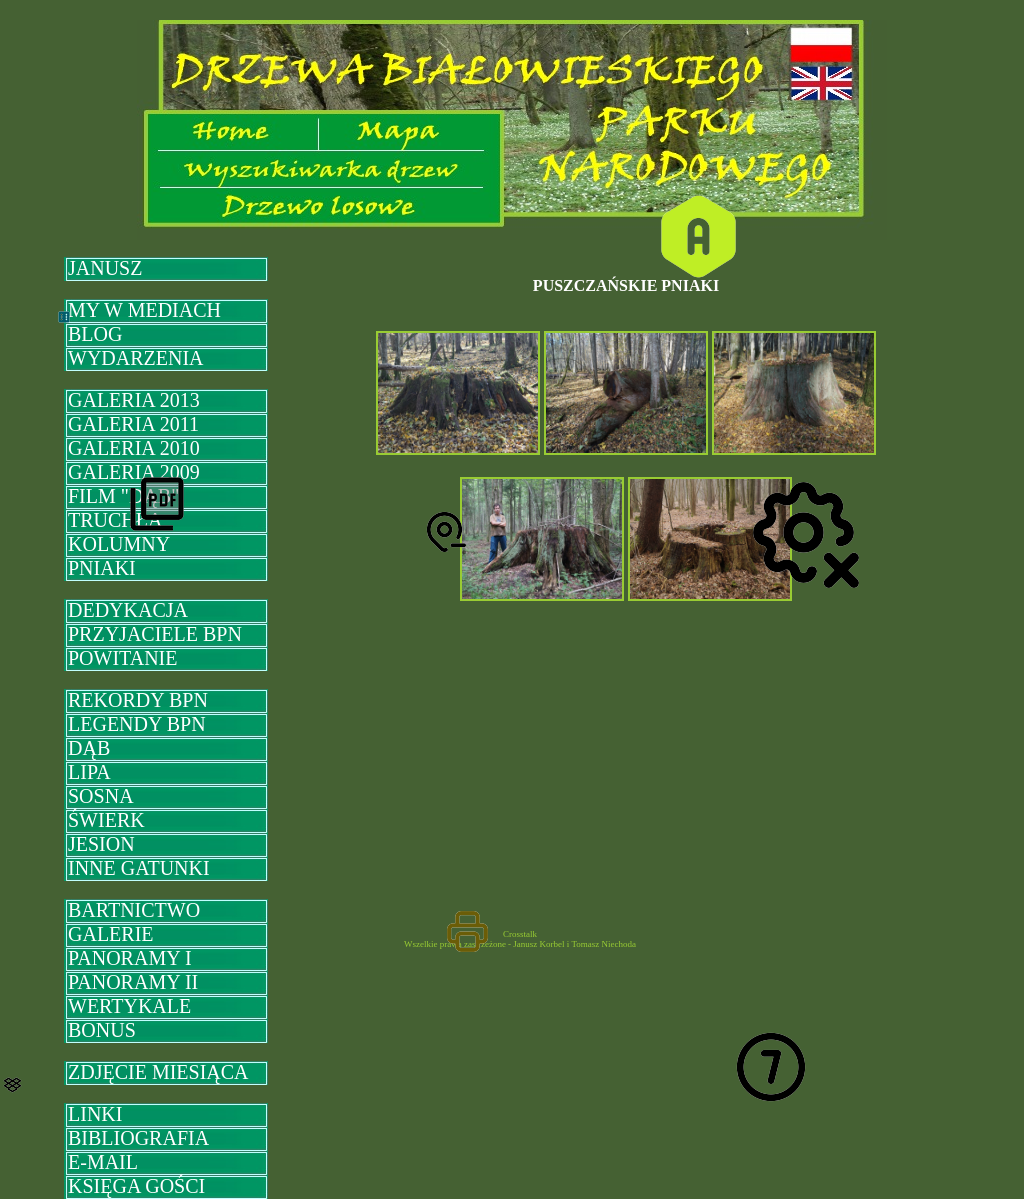 The width and height of the screenshot is (1024, 1199). I want to click on roll or randomize a selection, so click(64, 317).